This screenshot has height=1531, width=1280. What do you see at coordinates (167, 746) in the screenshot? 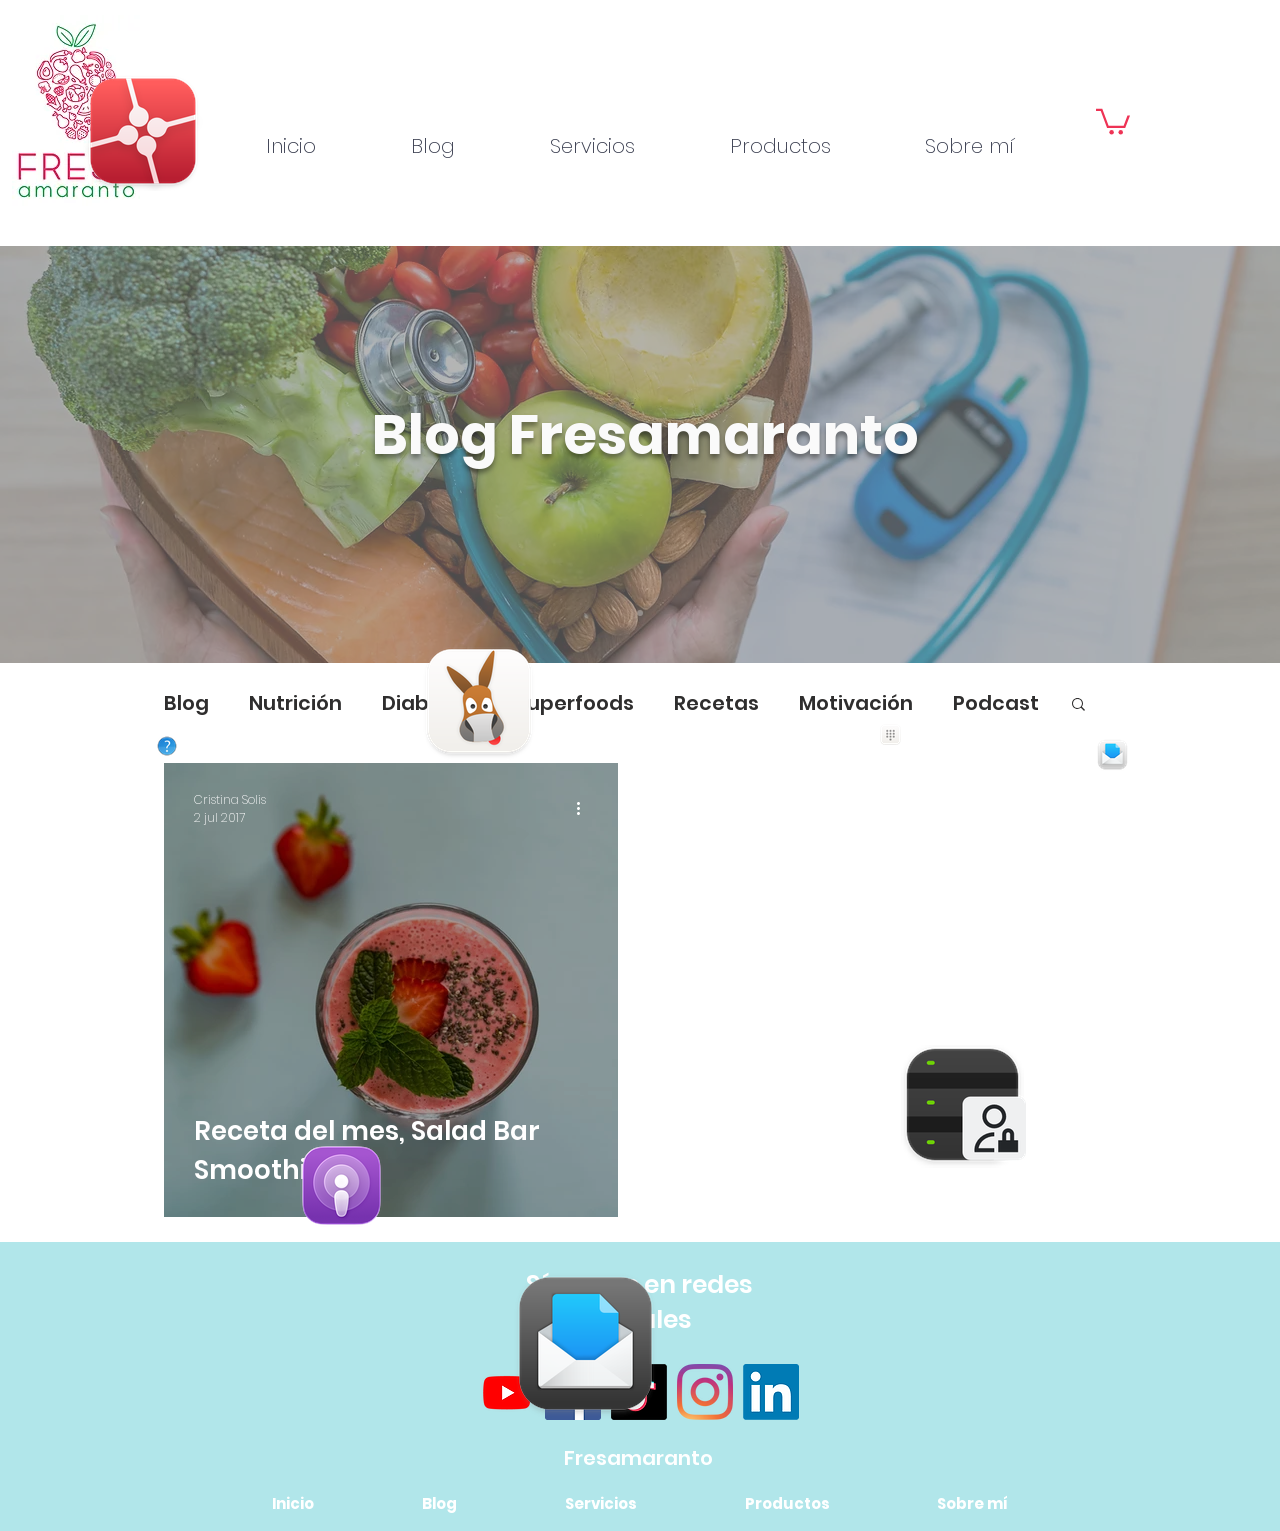
I see `open help center or documentation` at bounding box center [167, 746].